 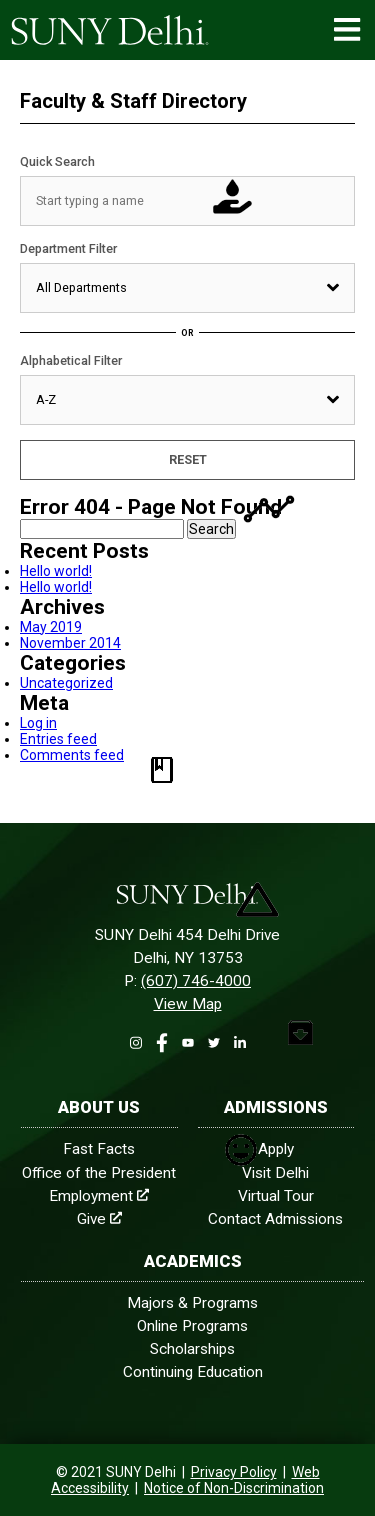 What do you see at coordinates (300, 1032) in the screenshot?
I see `archive selected items` at bounding box center [300, 1032].